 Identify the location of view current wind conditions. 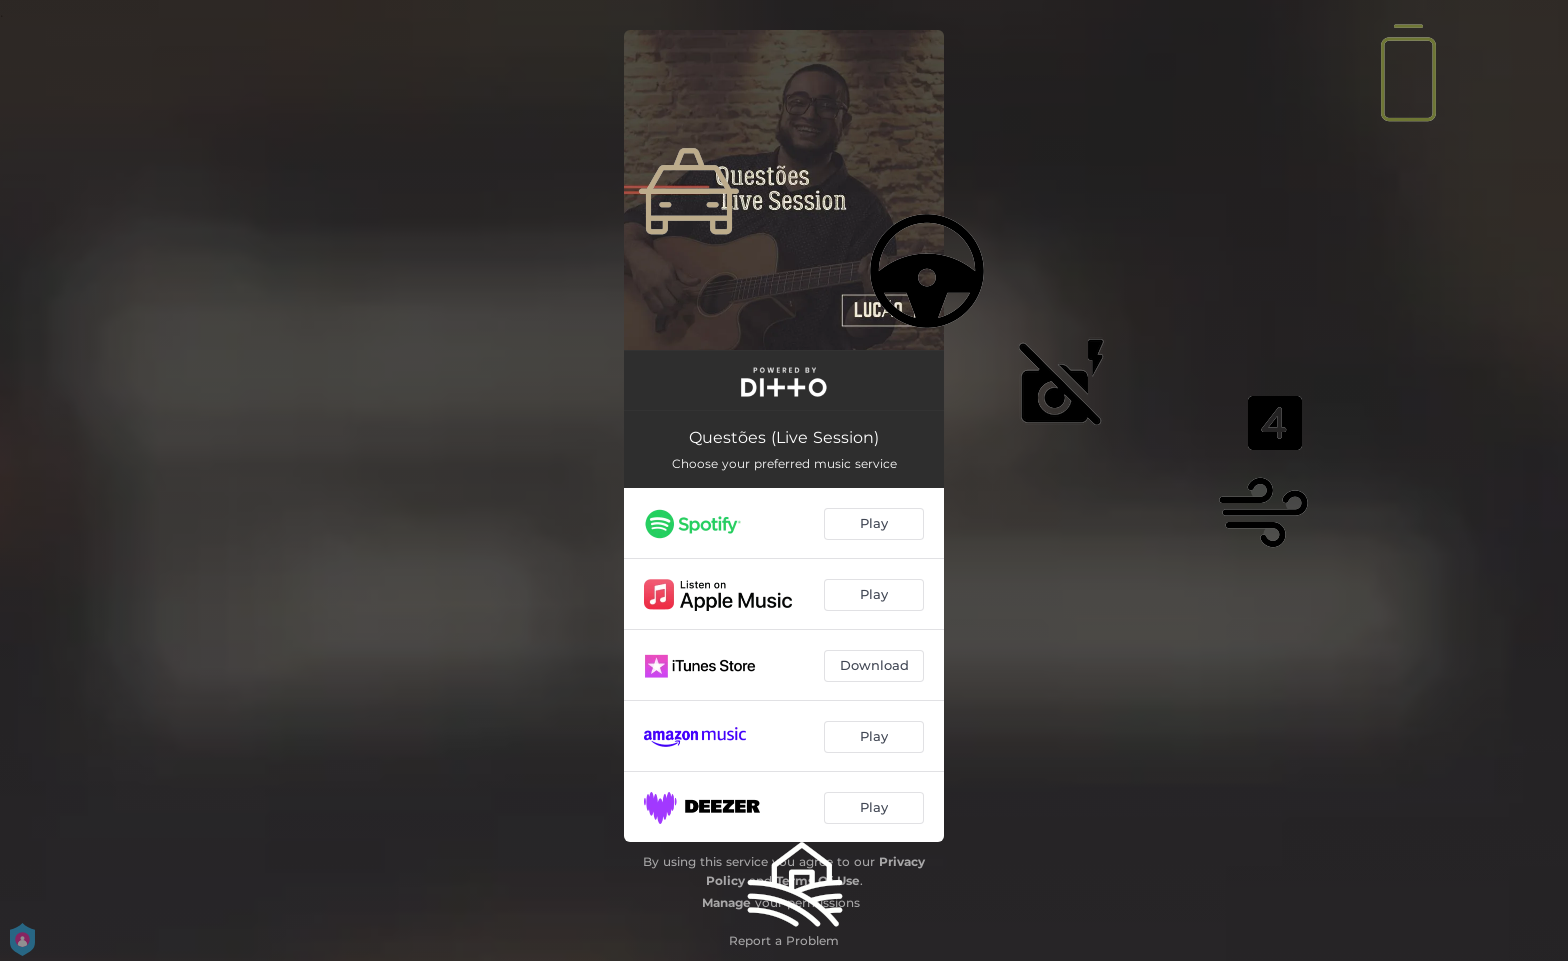
(1263, 512).